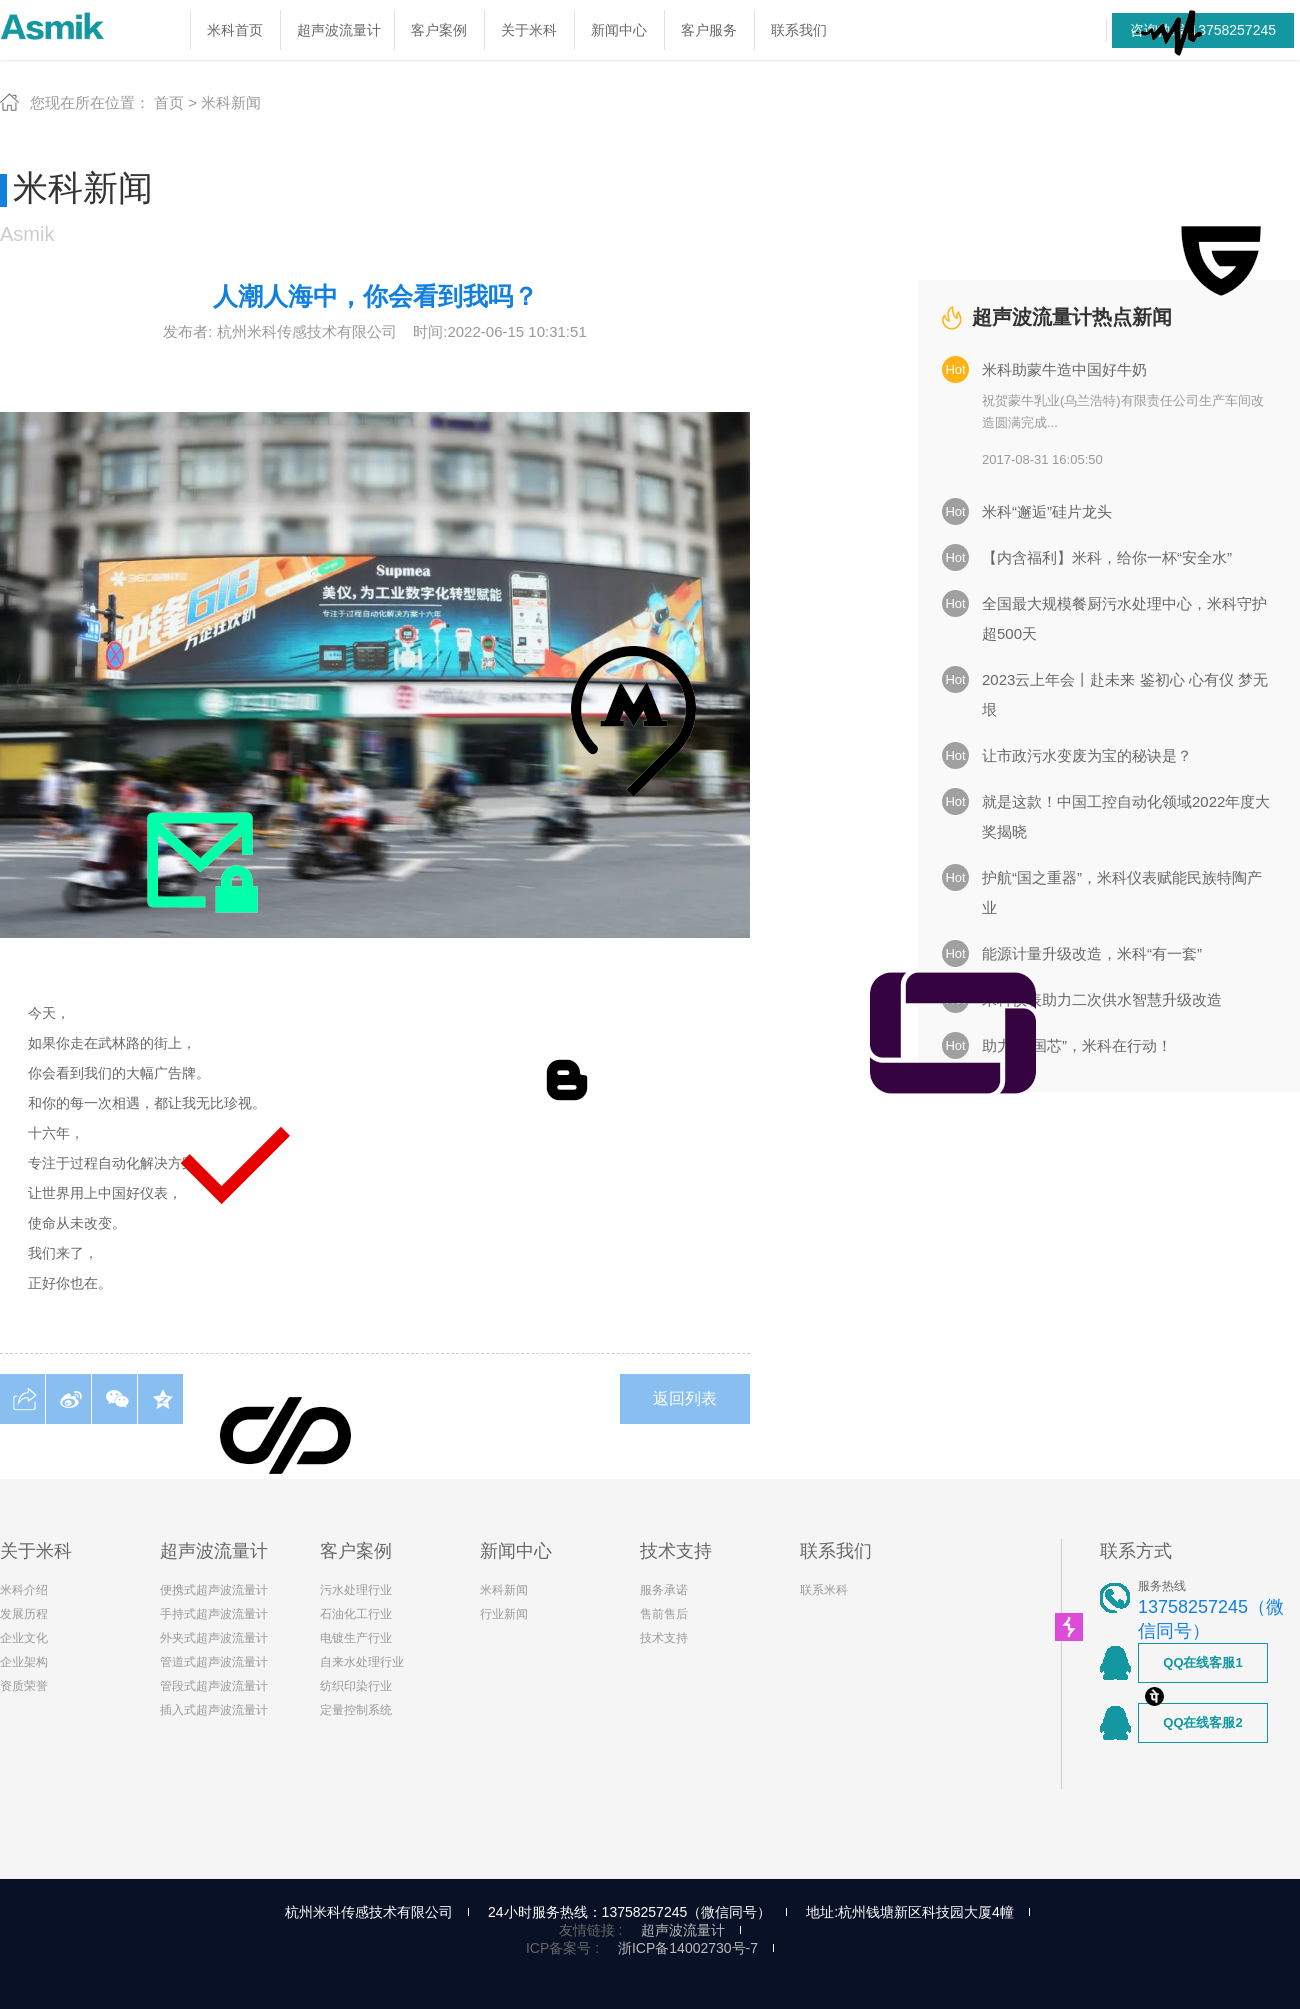  What do you see at coordinates (567, 1080) in the screenshot?
I see `open blogger app` at bounding box center [567, 1080].